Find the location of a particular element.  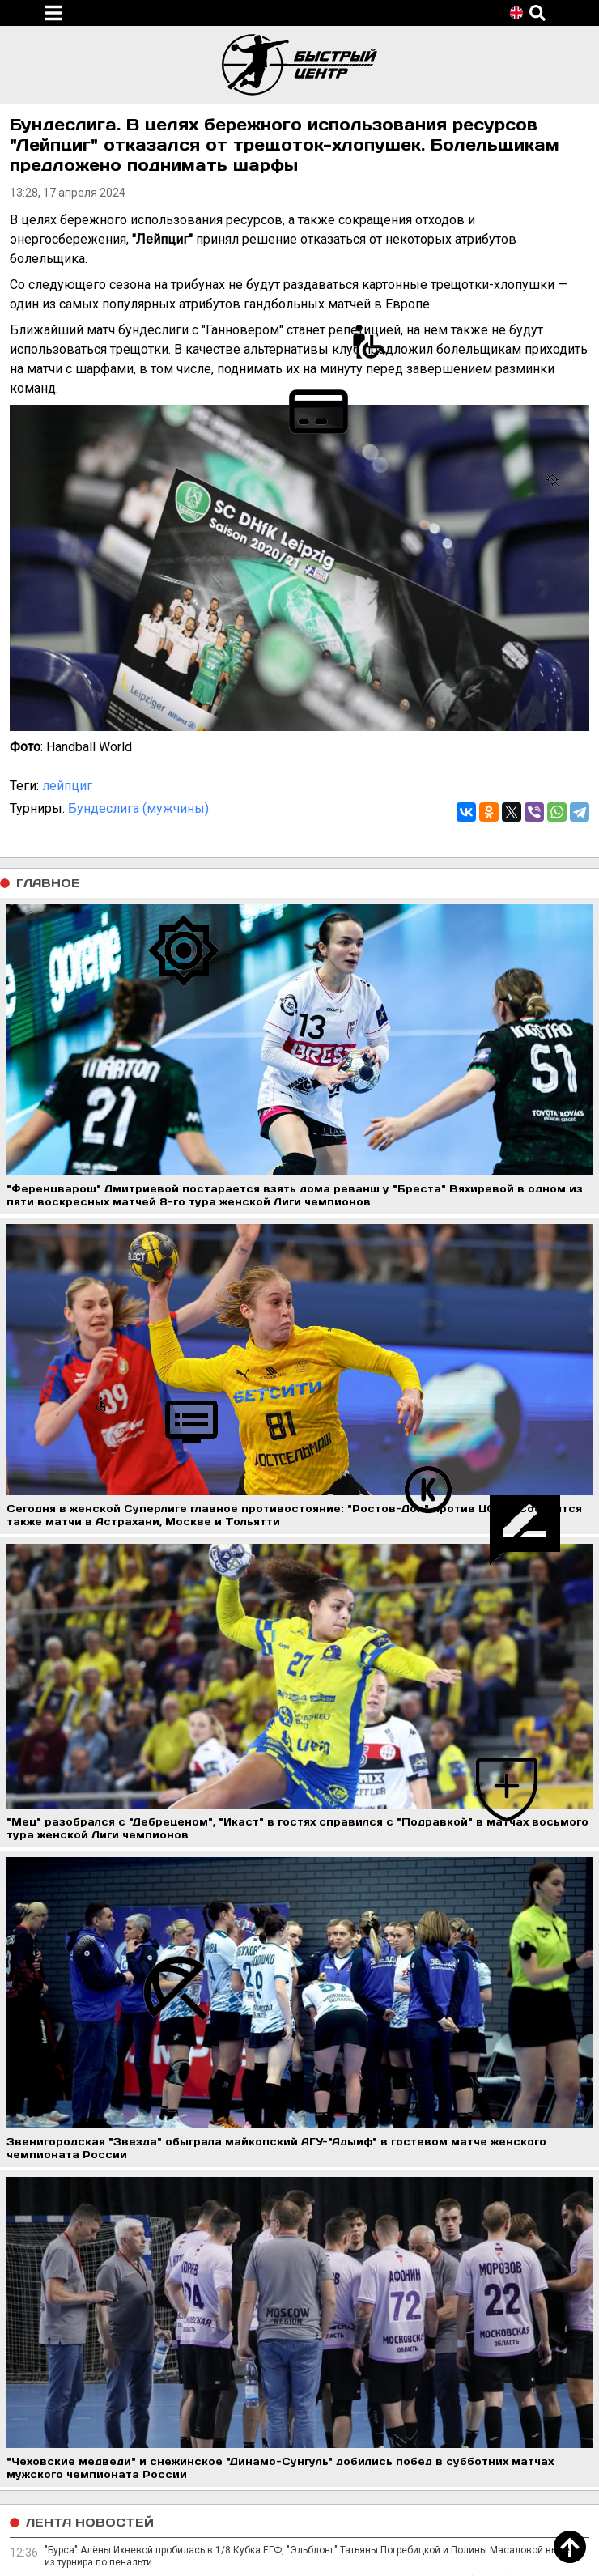

indicates wheelchair accessibility is located at coordinates (100, 1404).